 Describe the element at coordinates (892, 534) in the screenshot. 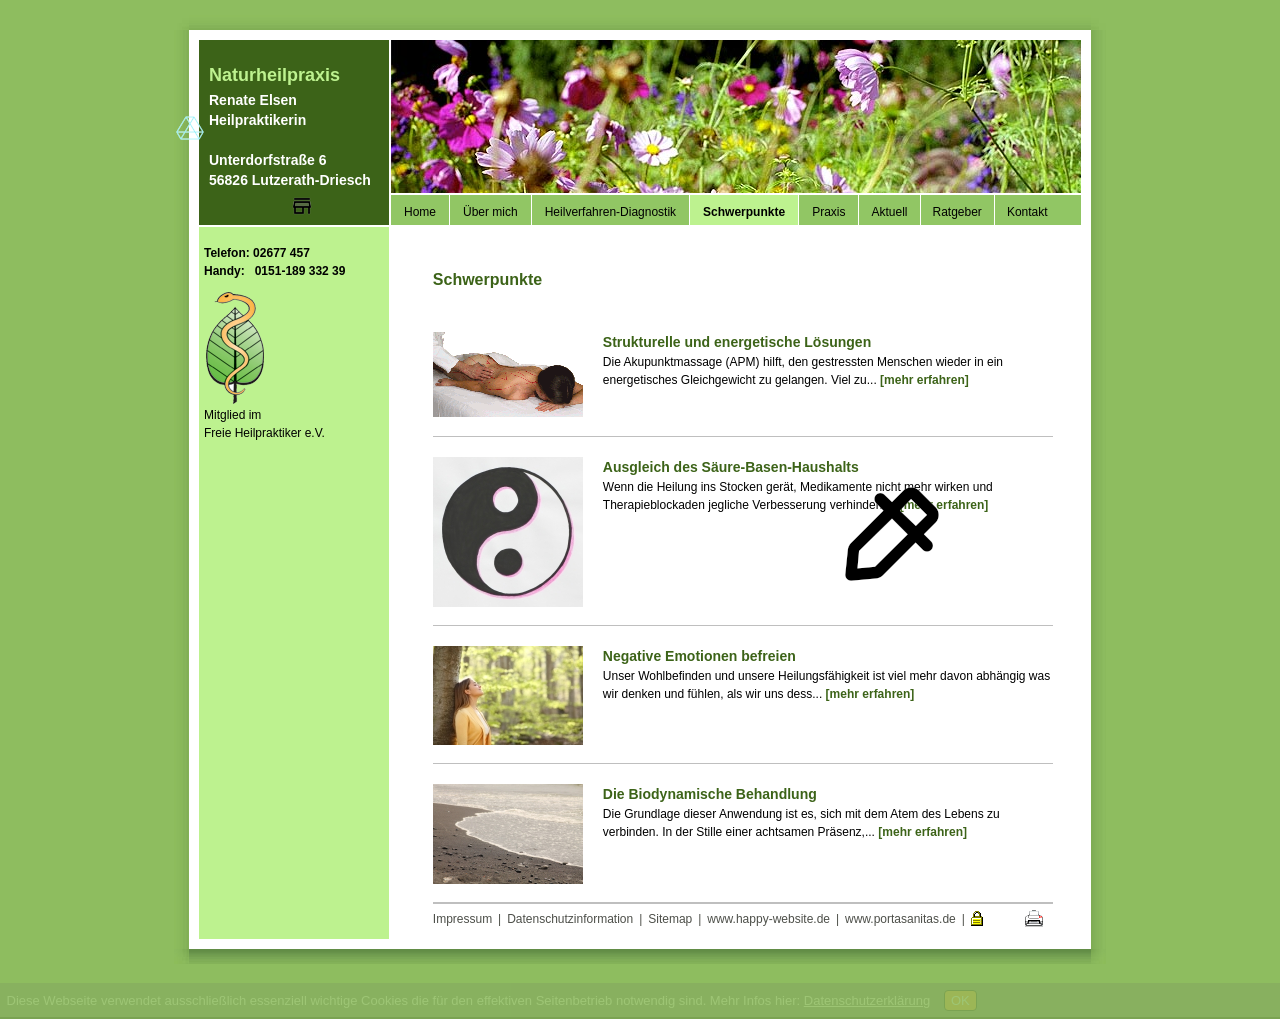

I see `select a color from the canvas` at that location.